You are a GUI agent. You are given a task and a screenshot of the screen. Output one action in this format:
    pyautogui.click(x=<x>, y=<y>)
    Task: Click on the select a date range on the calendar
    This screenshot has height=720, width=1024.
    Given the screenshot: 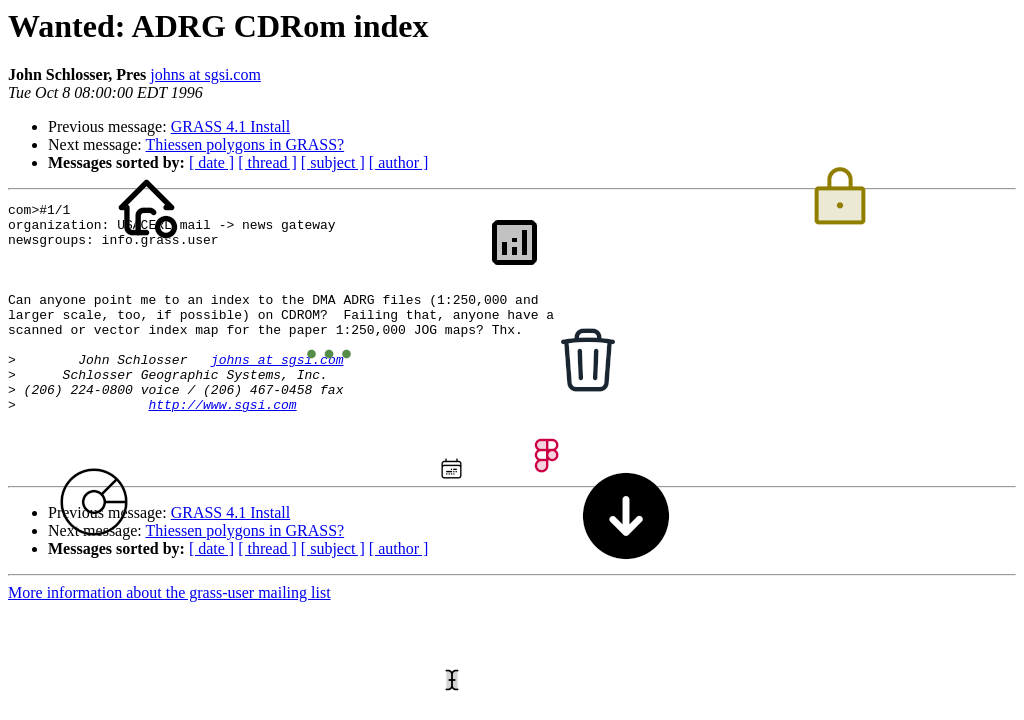 What is the action you would take?
    pyautogui.click(x=451, y=468)
    